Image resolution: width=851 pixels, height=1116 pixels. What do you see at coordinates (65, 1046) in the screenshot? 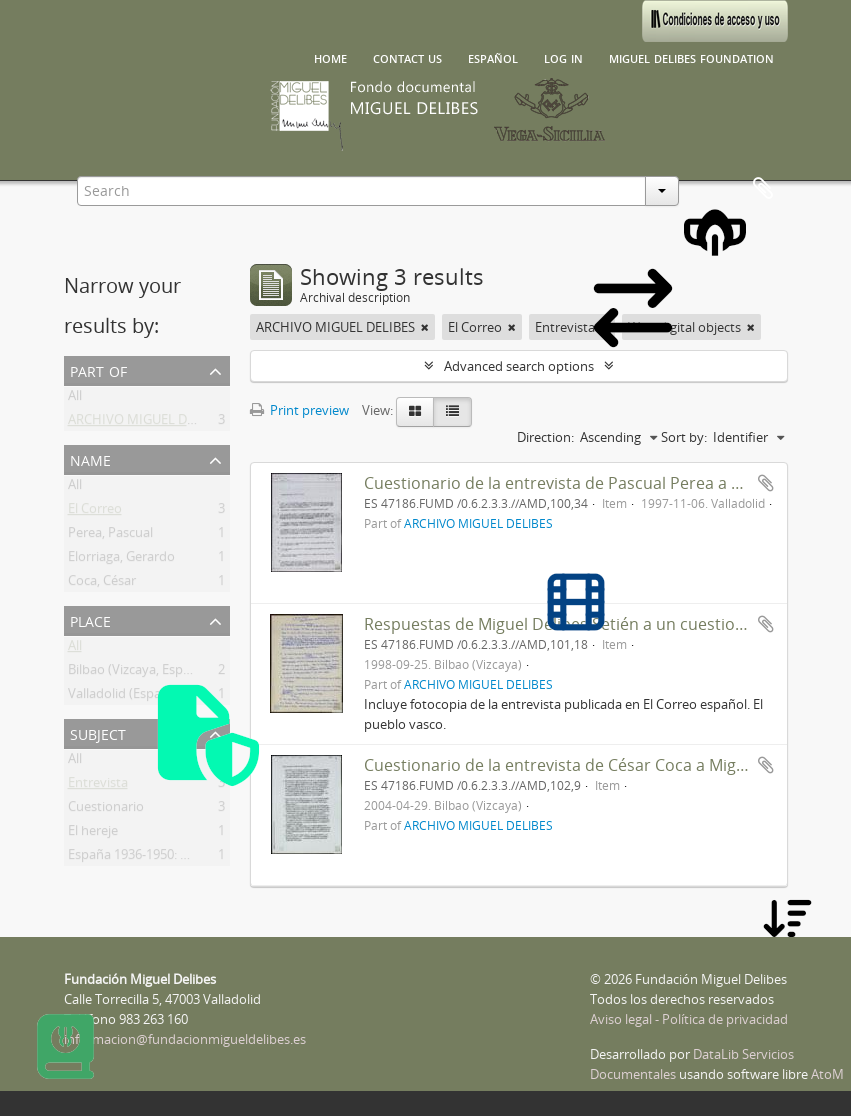
I see `access the journal of the whills or star wars lore reference` at bounding box center [65, 1046].